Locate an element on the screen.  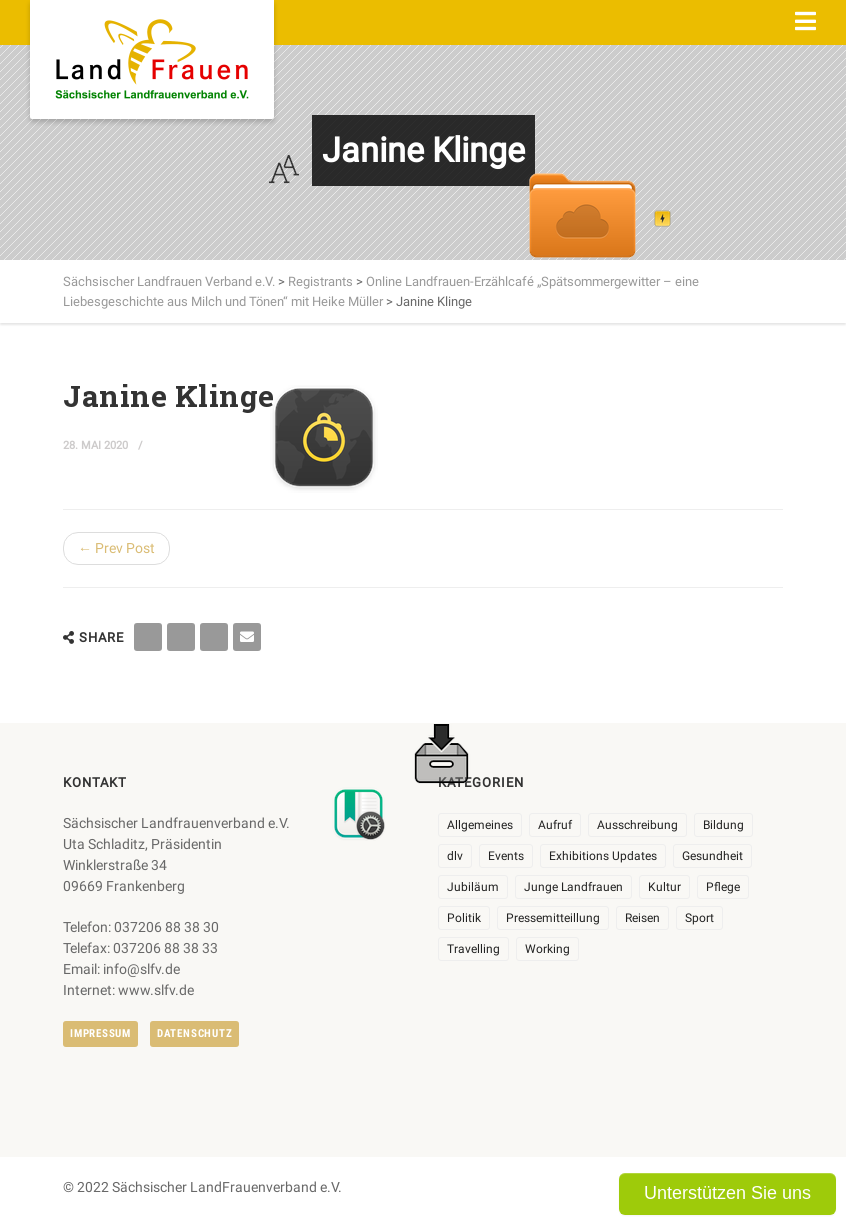
open calibre ebook editor is located at coordinates (358, 813).